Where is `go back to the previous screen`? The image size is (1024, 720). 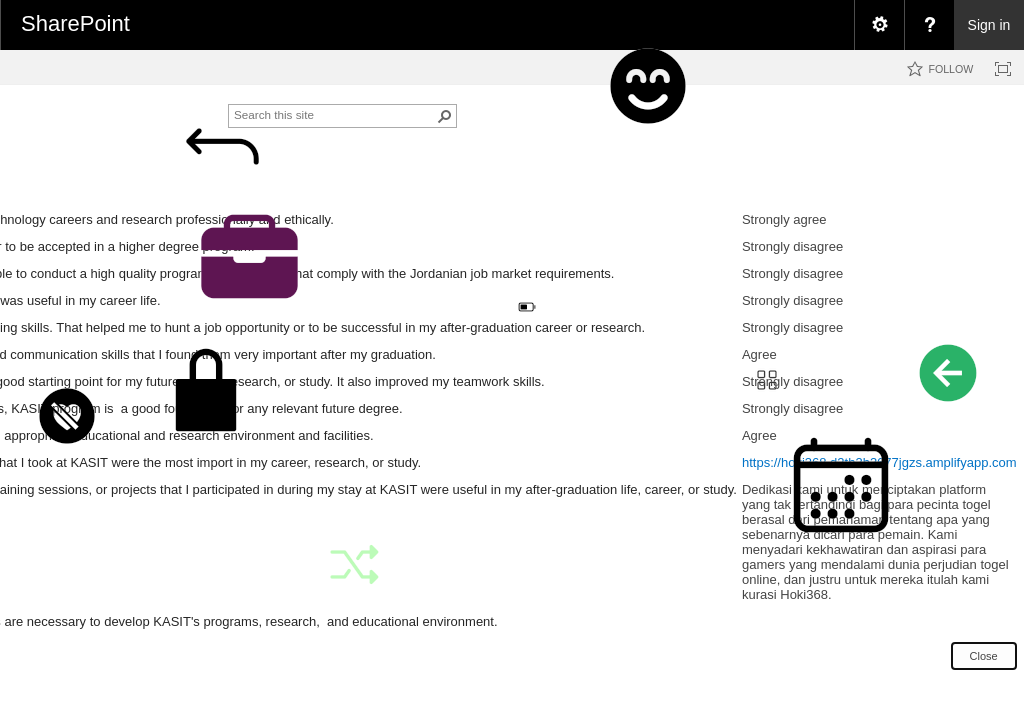
go back to the previous screen is located at coordinates (222, 146).